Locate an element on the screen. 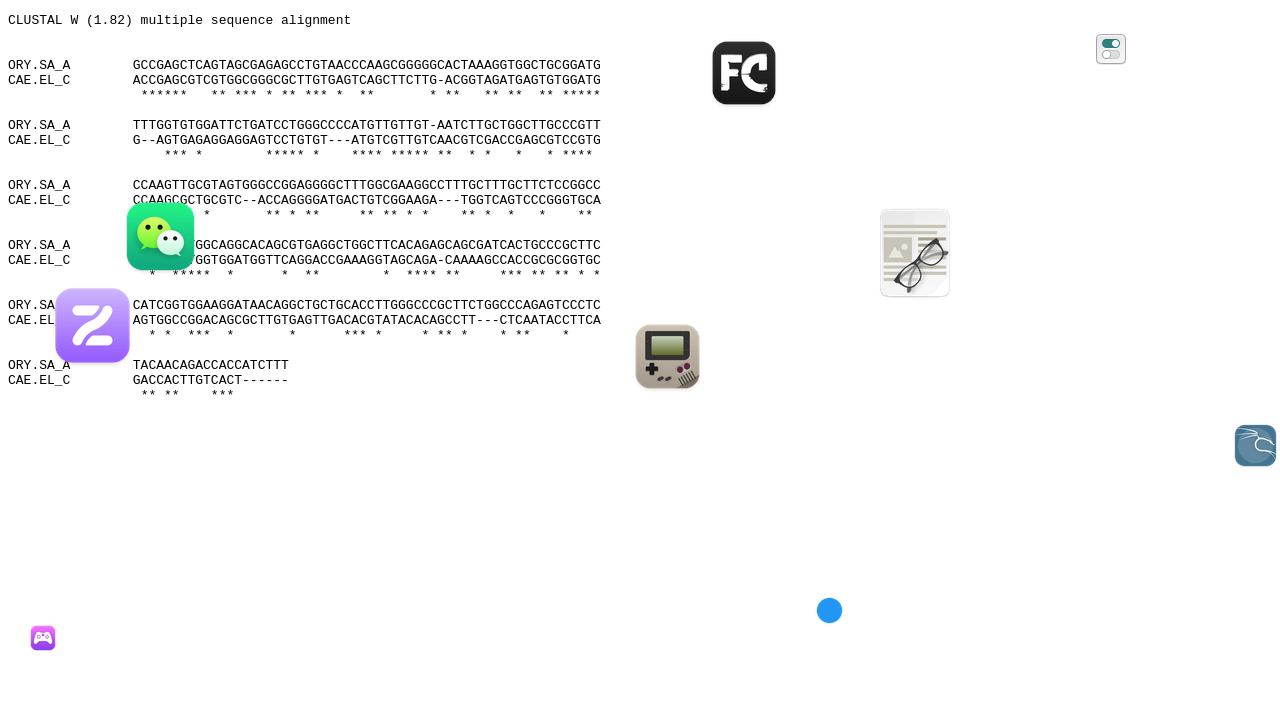 The width and height of the screenshot is (1280, 720). open gnome arcade gaming app is located at coordinates (43, 638).